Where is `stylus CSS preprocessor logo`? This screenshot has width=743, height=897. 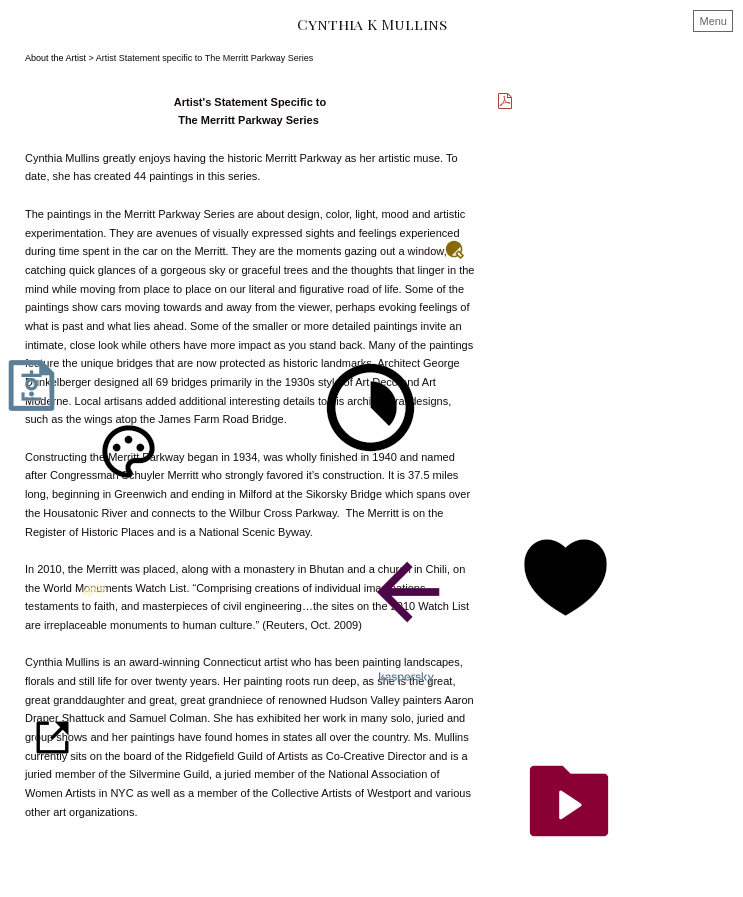
stylus CSS preprocessor logo is located at coordinates (94, 590).